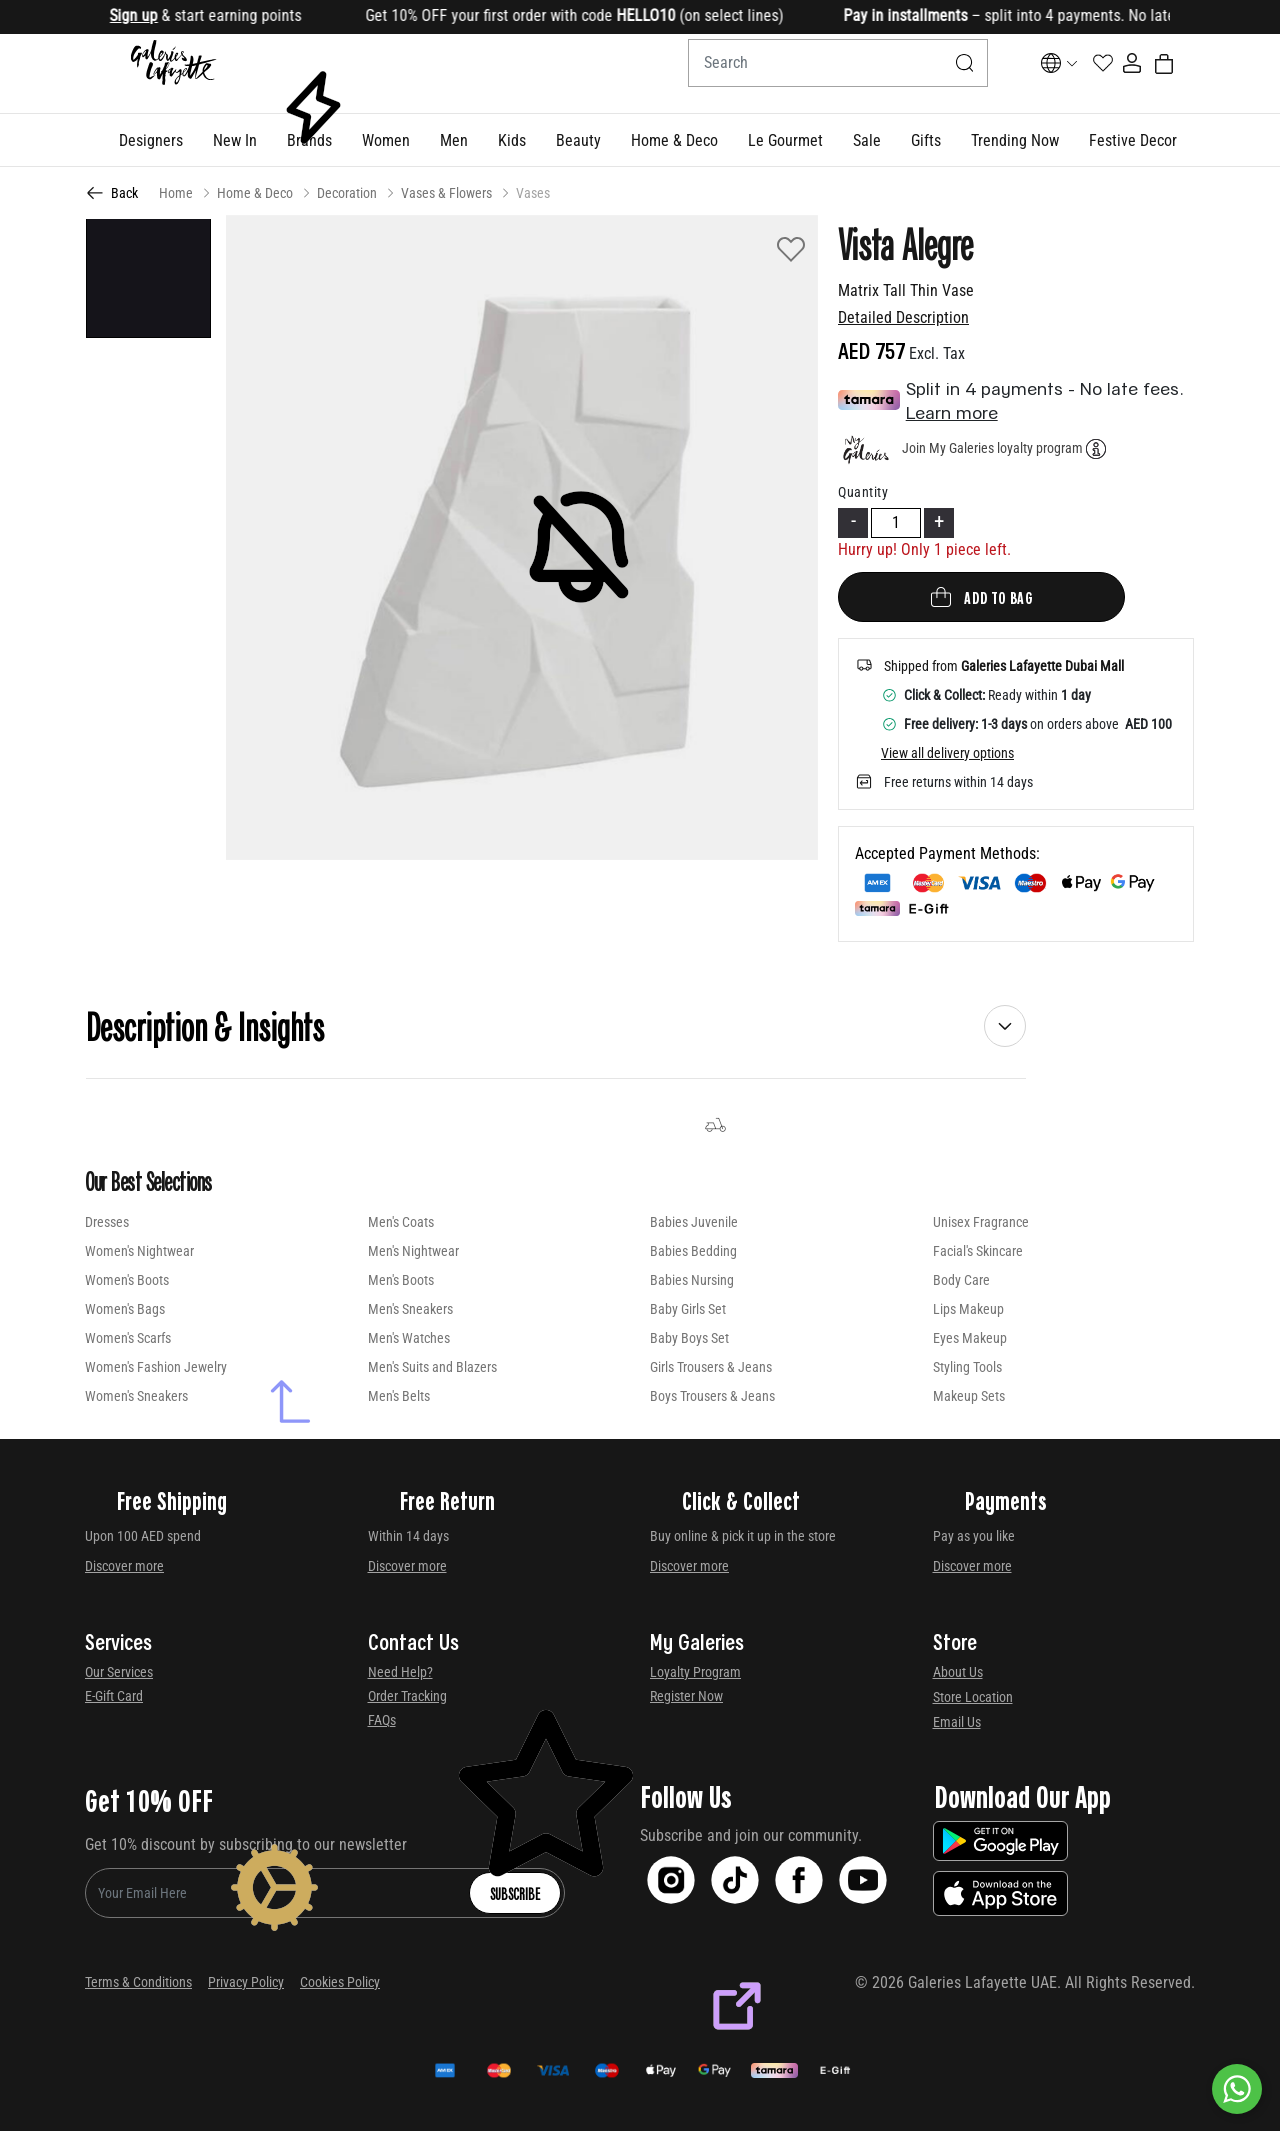 This screenshot has width=1280, height=2132. Describe the element at coordinates (546, 1801) in the screenshot. I see `add item to favorites` at that location.